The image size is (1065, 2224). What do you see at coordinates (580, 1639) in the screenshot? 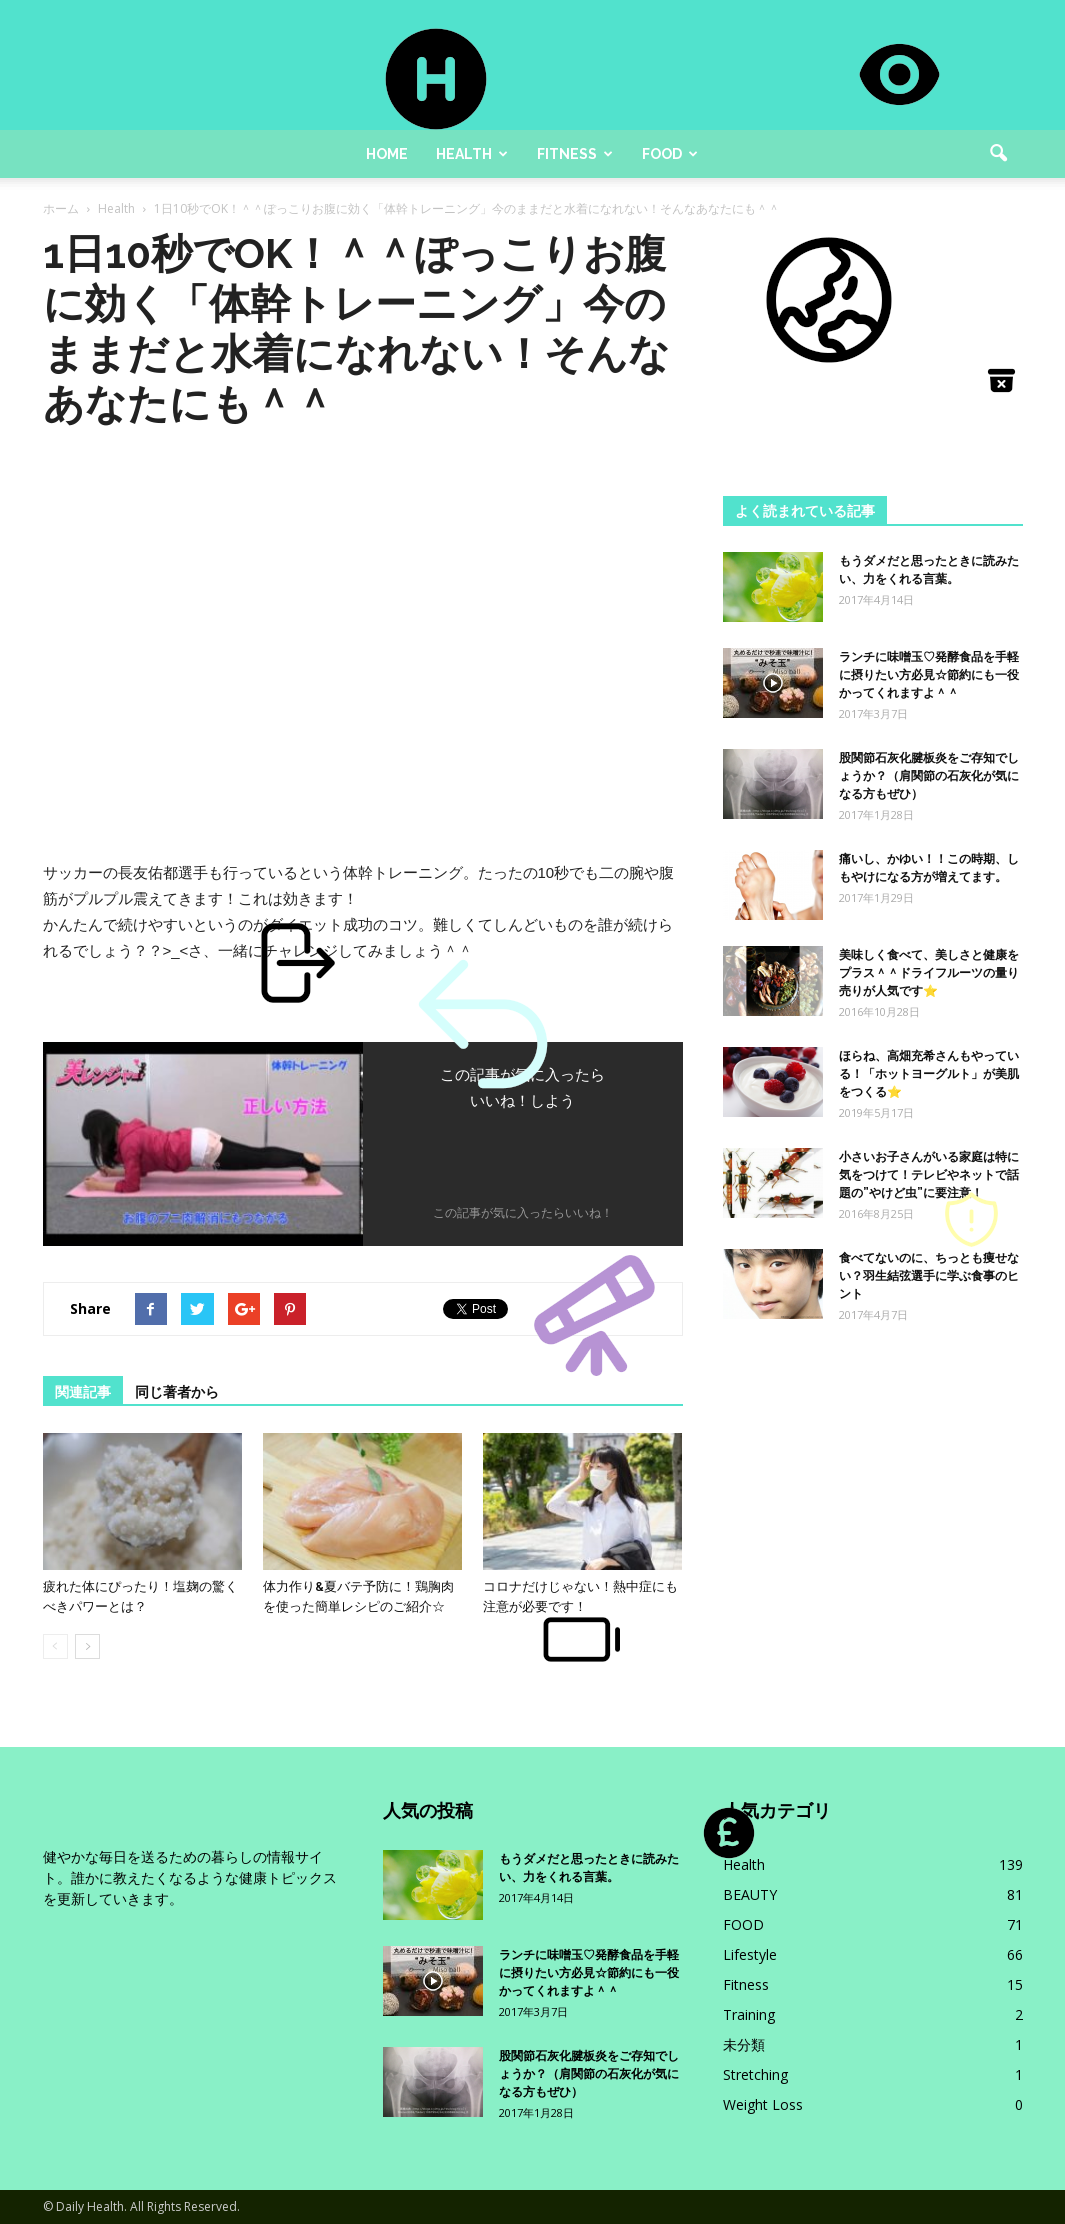
I see `indicates battery is empty or depleted` at bounding box center [580, 1639].